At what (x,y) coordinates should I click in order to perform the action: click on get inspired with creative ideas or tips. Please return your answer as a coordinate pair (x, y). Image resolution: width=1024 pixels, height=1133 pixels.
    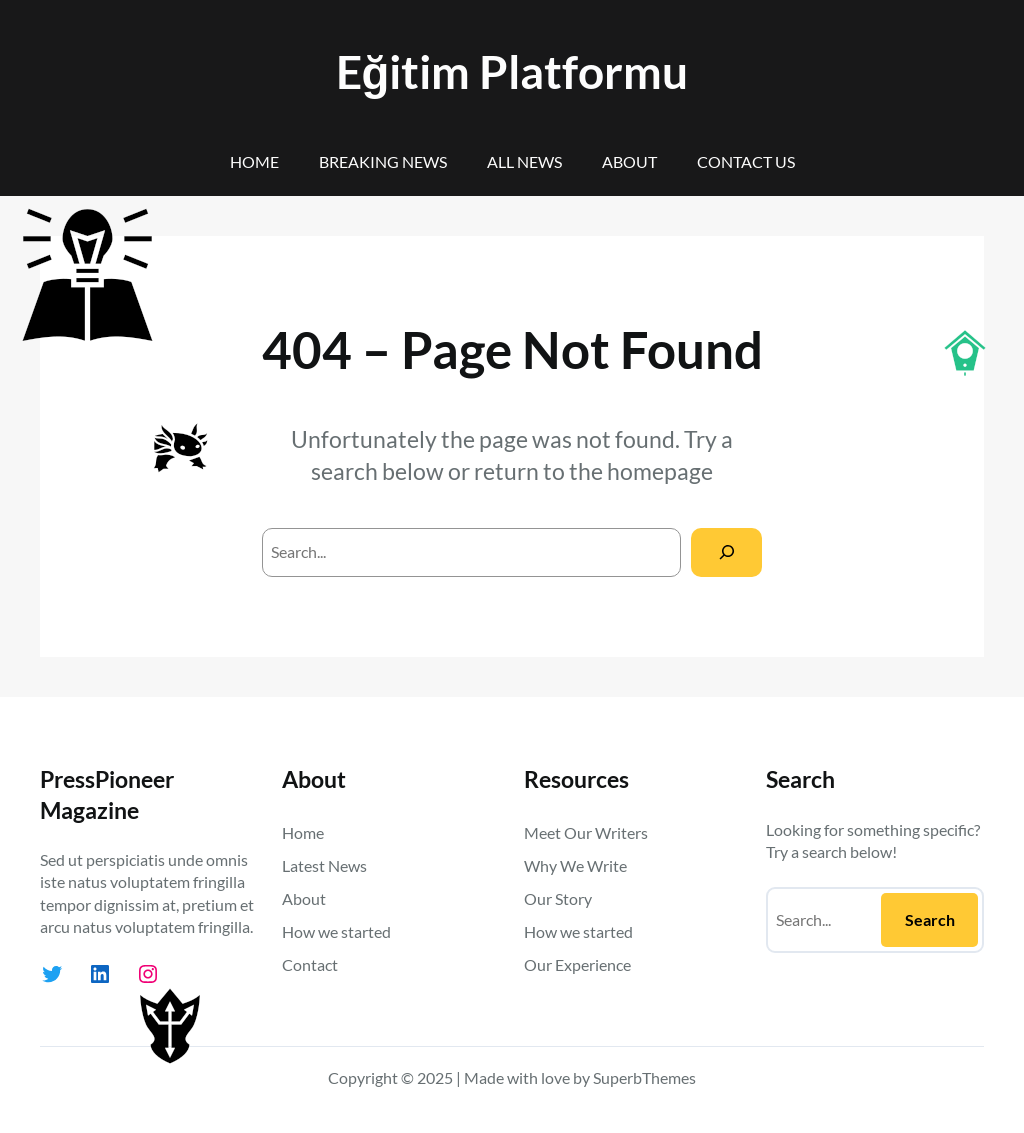
    Looking at the image, I should click on (87, 275).